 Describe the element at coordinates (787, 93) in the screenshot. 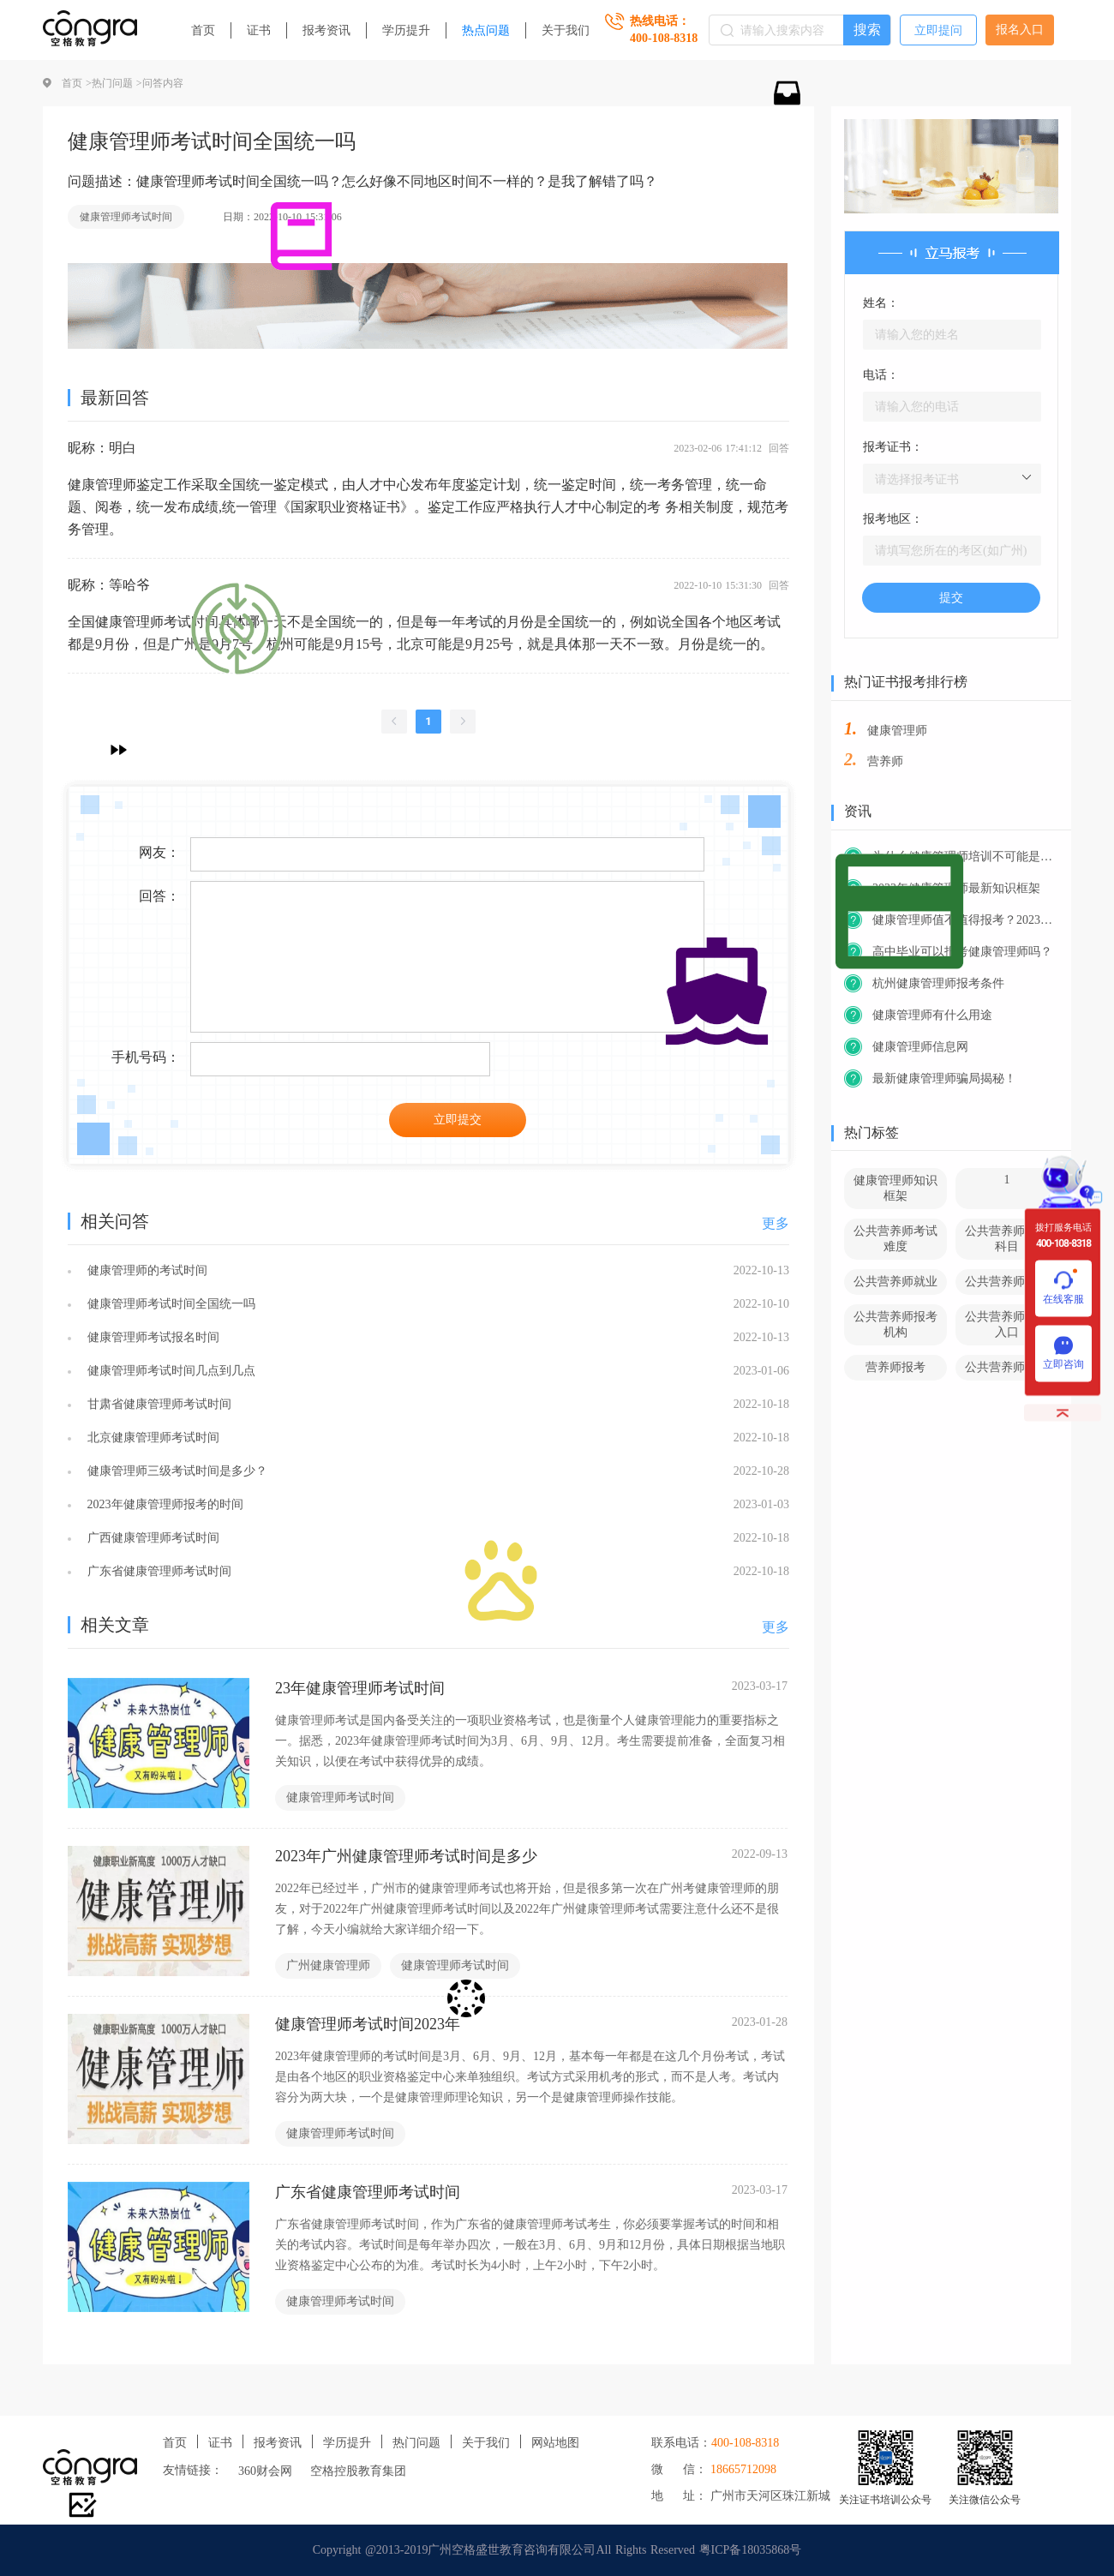

I see `view inbox messages` at that location.